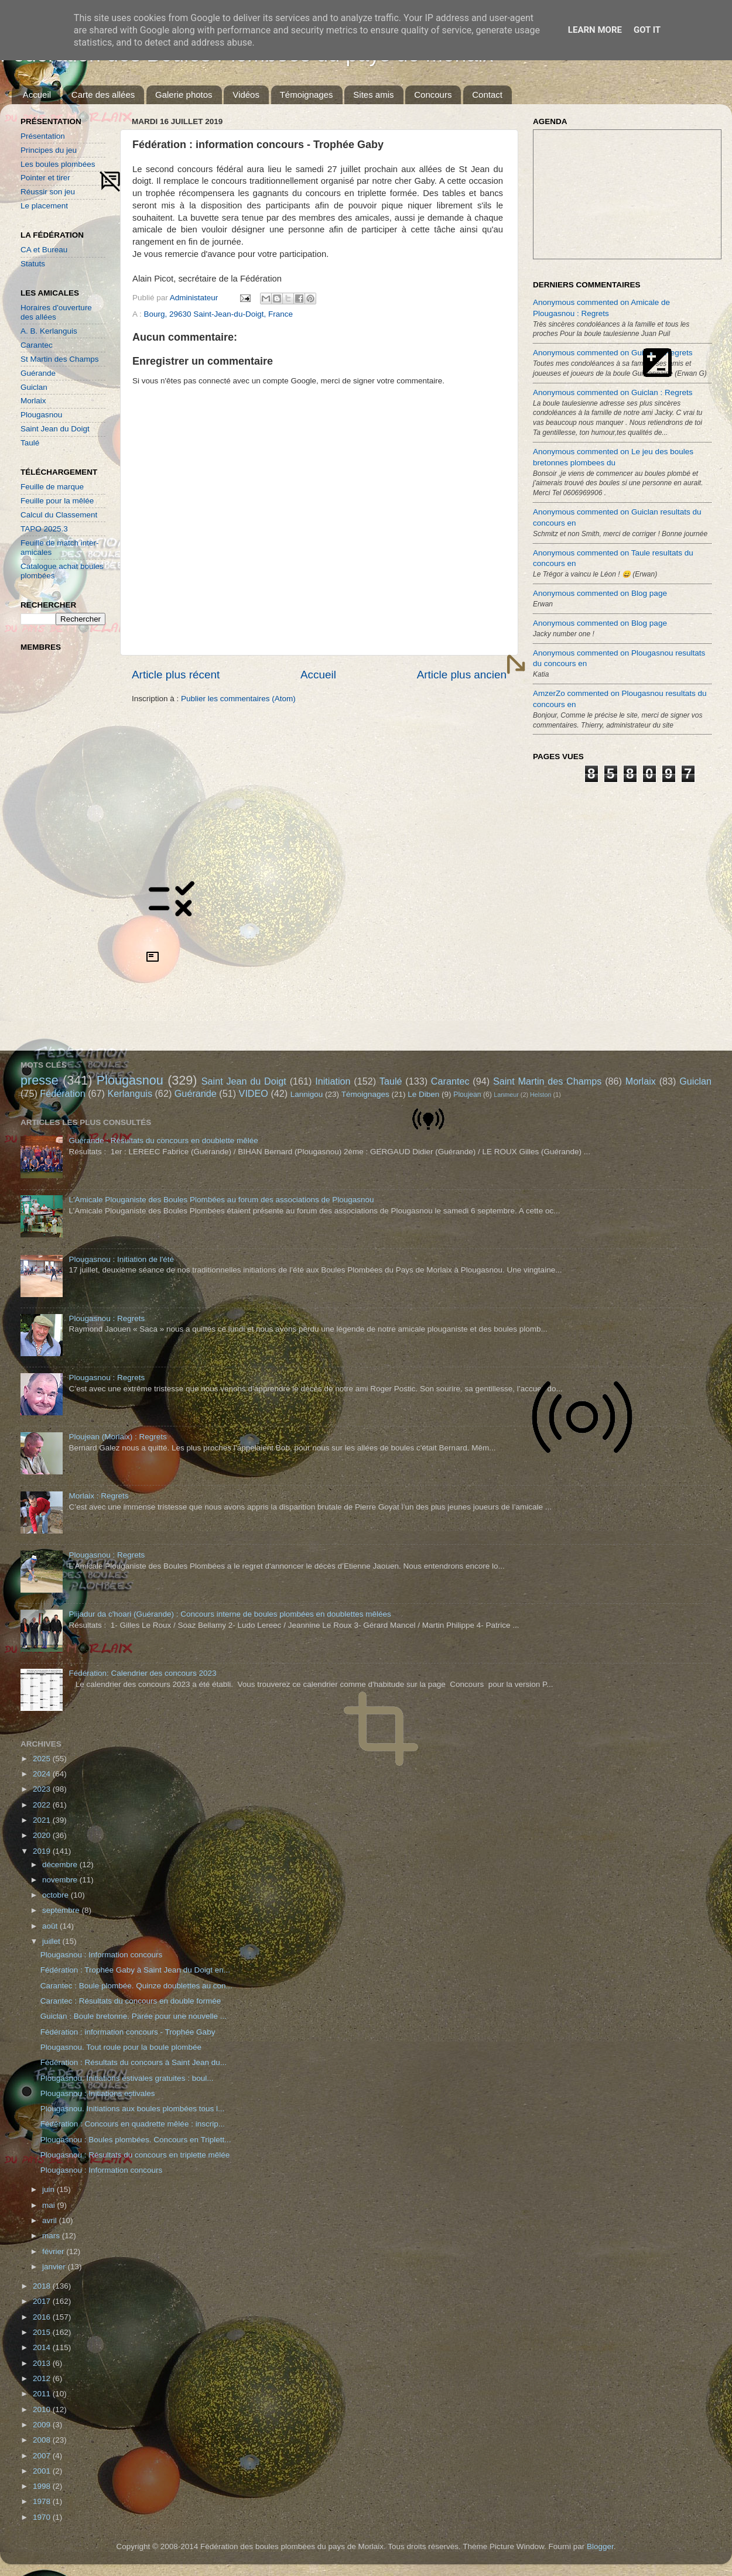 Image resolution: width=732 pixels, height=2576 pixels. What do you see at coordinates (428, 1119) in the screenshot?
I see `view AI-powered predictions or suggestions` at bounding box center [428, 1119].